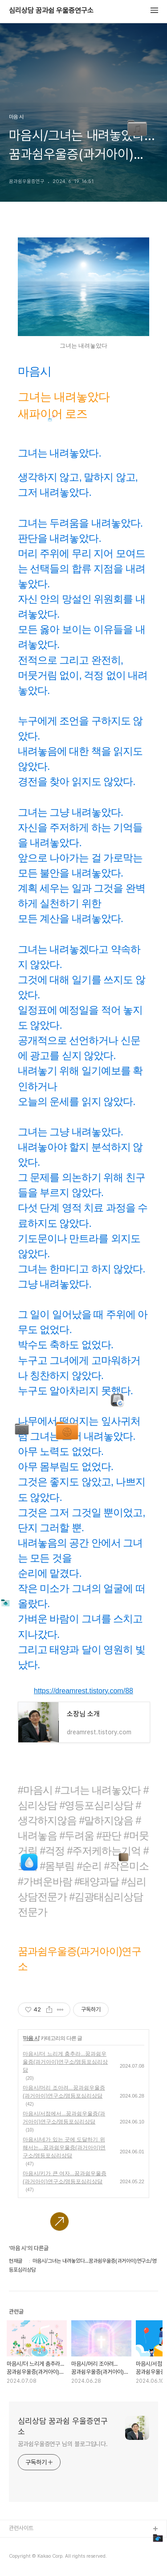  What do you see at coordinates (22, 1429) in the screenshot?
I see `open your games folder` at bounding box center [22, 1429].